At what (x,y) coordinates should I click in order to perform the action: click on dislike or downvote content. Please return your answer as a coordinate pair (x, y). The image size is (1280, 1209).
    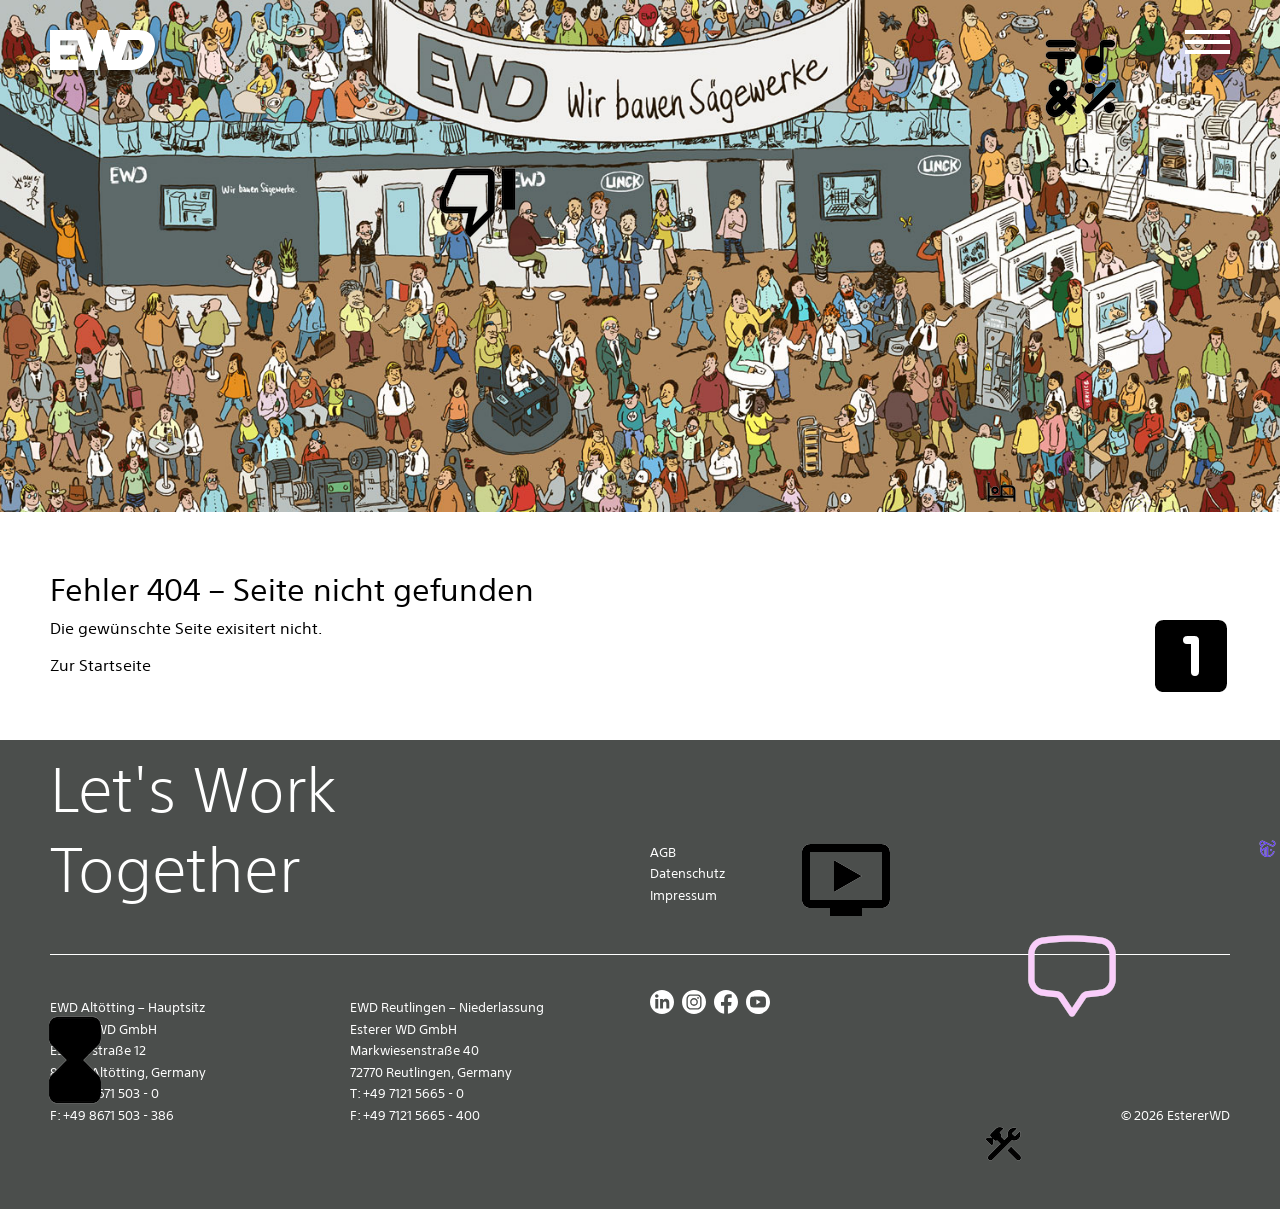
    Looking at the image, I should click on (477, 199).